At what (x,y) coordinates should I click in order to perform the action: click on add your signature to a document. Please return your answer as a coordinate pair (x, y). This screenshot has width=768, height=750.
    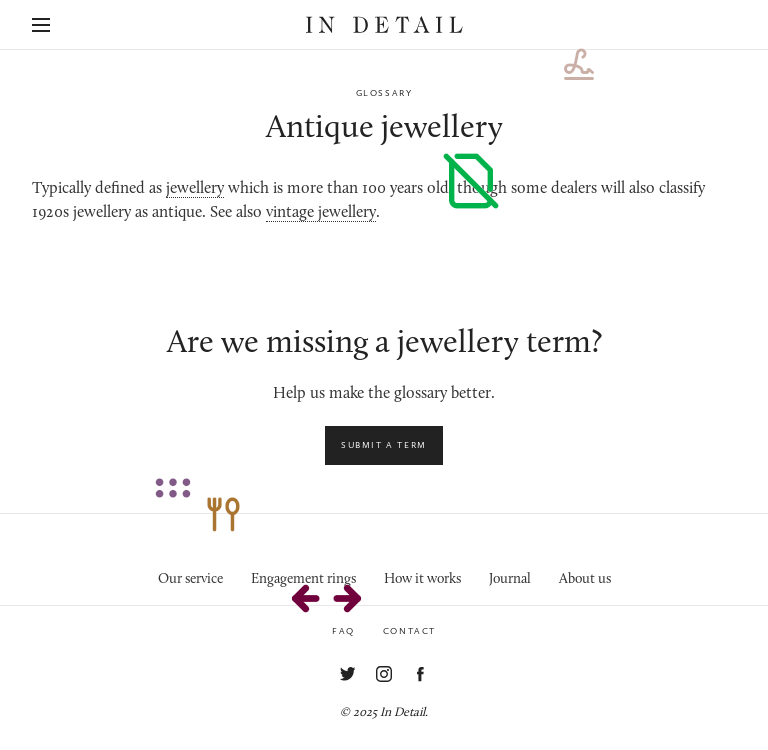
    Looking at the image, I should click on (579, 65).